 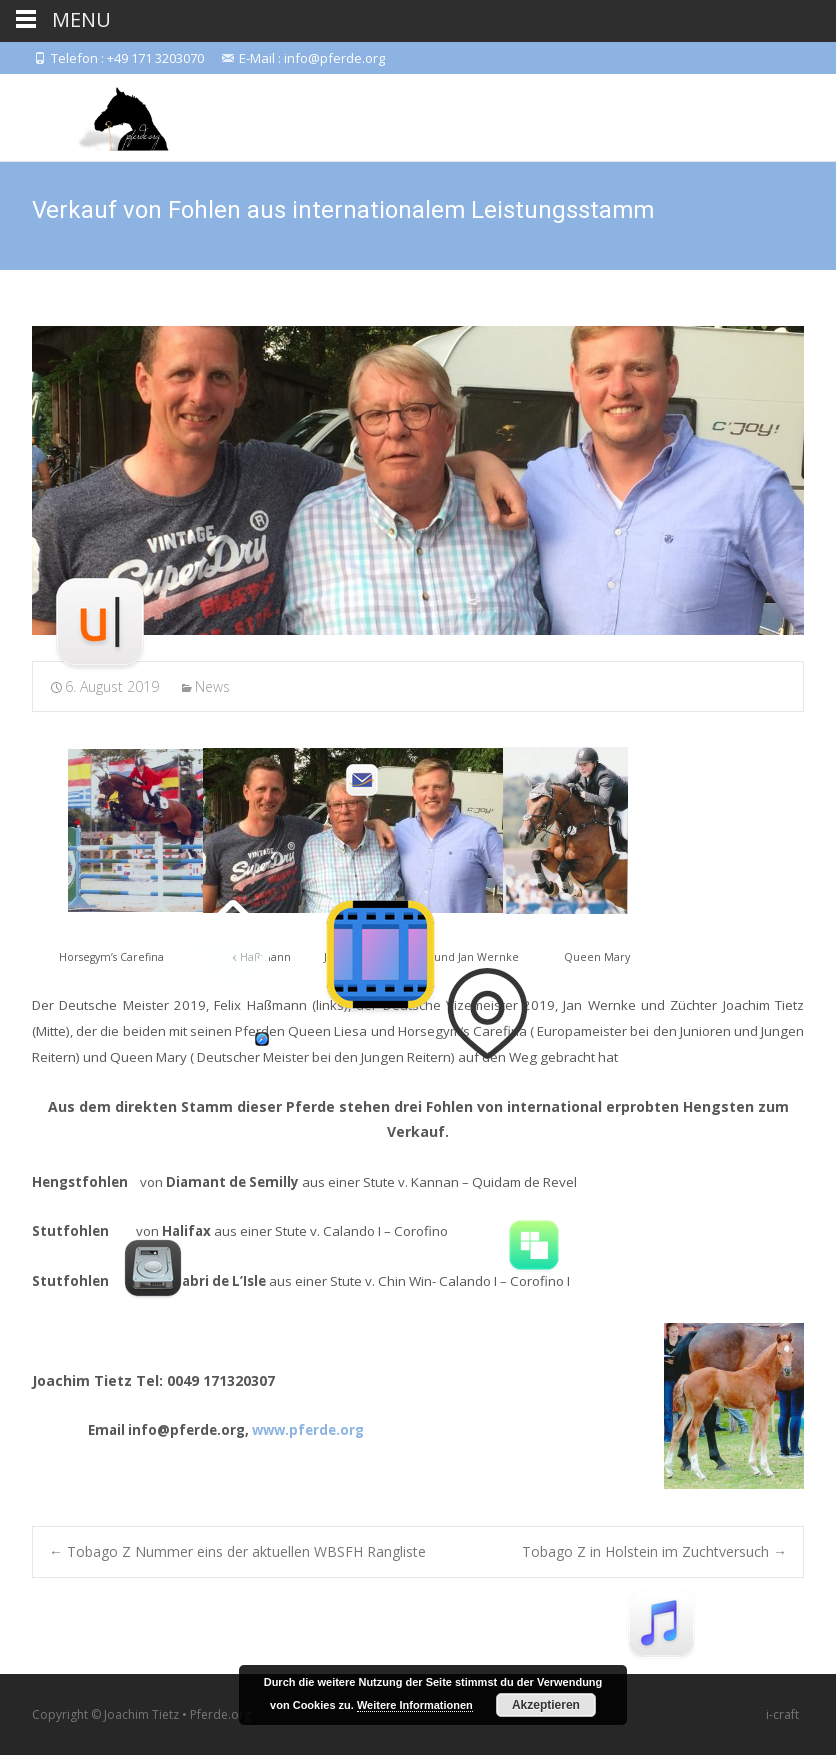 I want to click on access location settings, so click(x=487, y=1013).